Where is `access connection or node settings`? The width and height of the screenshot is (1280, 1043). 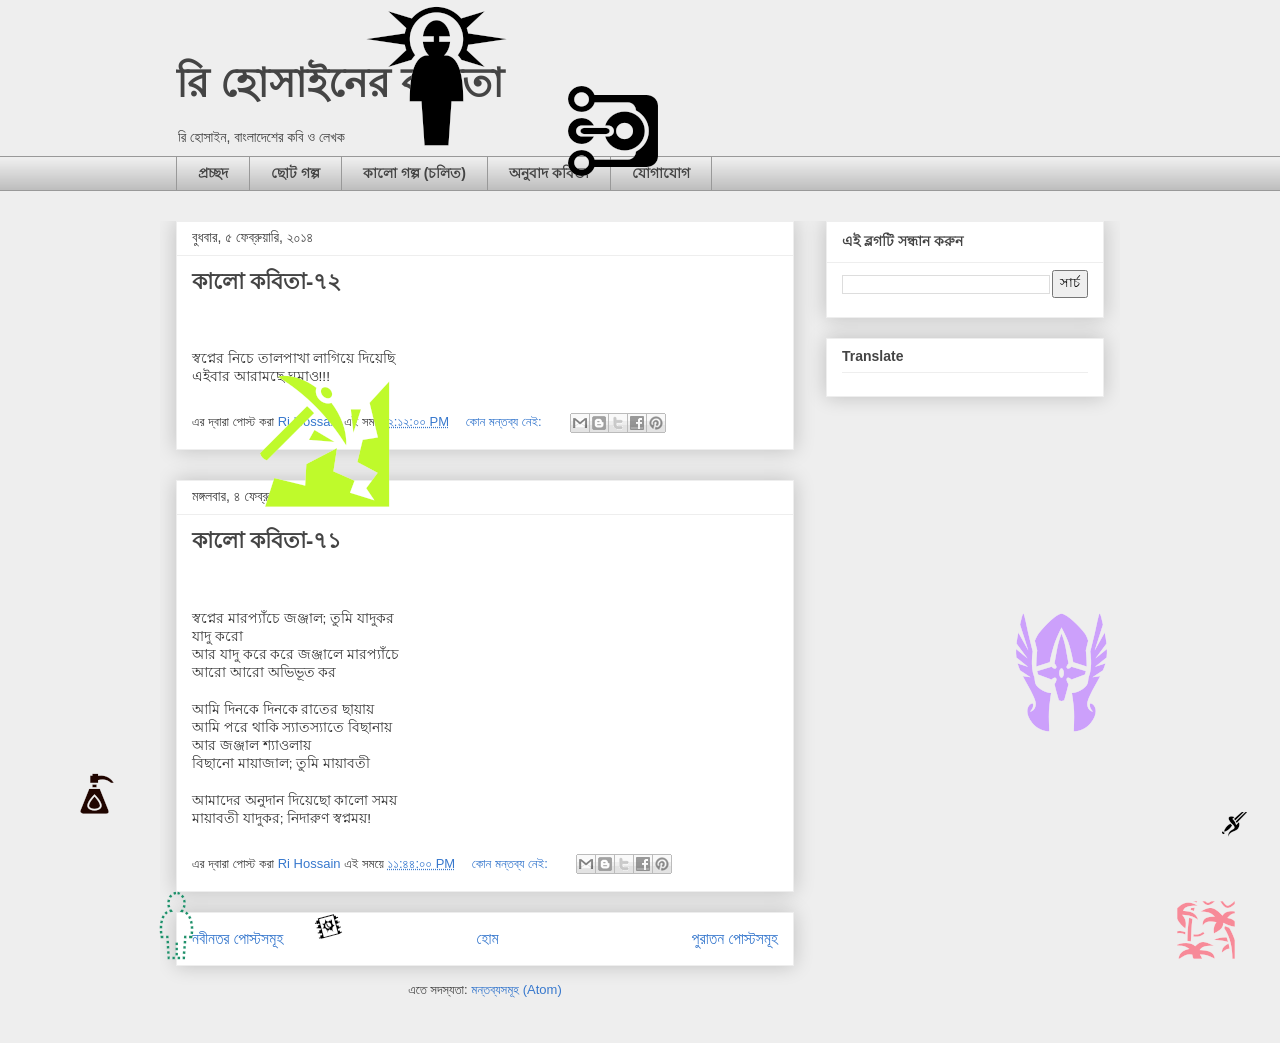 access connection or node settings is located at coordinates (613, 131).